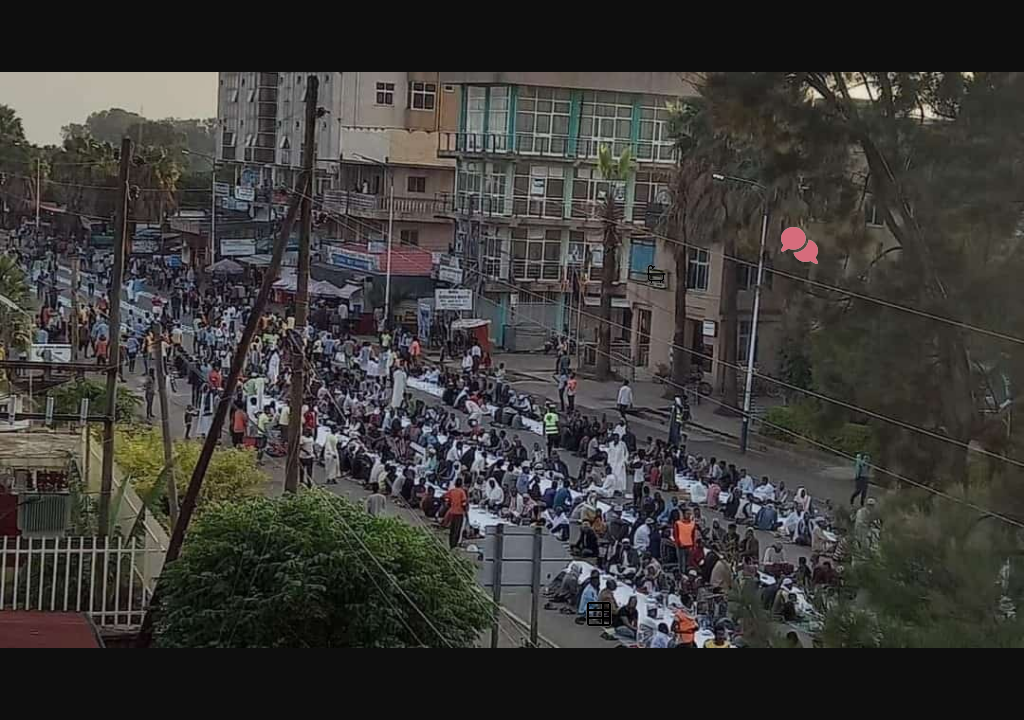 Image resolution: width=1024 pixels, height=720 pixels. Describe the element at coordinates (599, 614) in the screenshot. I see `access table settings or configuration options` at that location.